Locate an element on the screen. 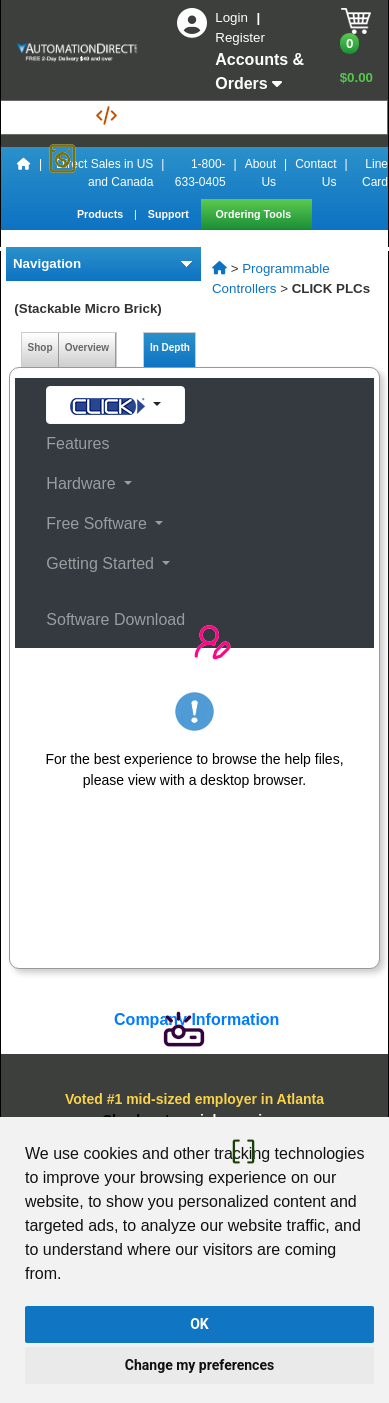 This screenshot has width=389, height=1403. access laundry or appliance settings is located at coordinates (62, 158).